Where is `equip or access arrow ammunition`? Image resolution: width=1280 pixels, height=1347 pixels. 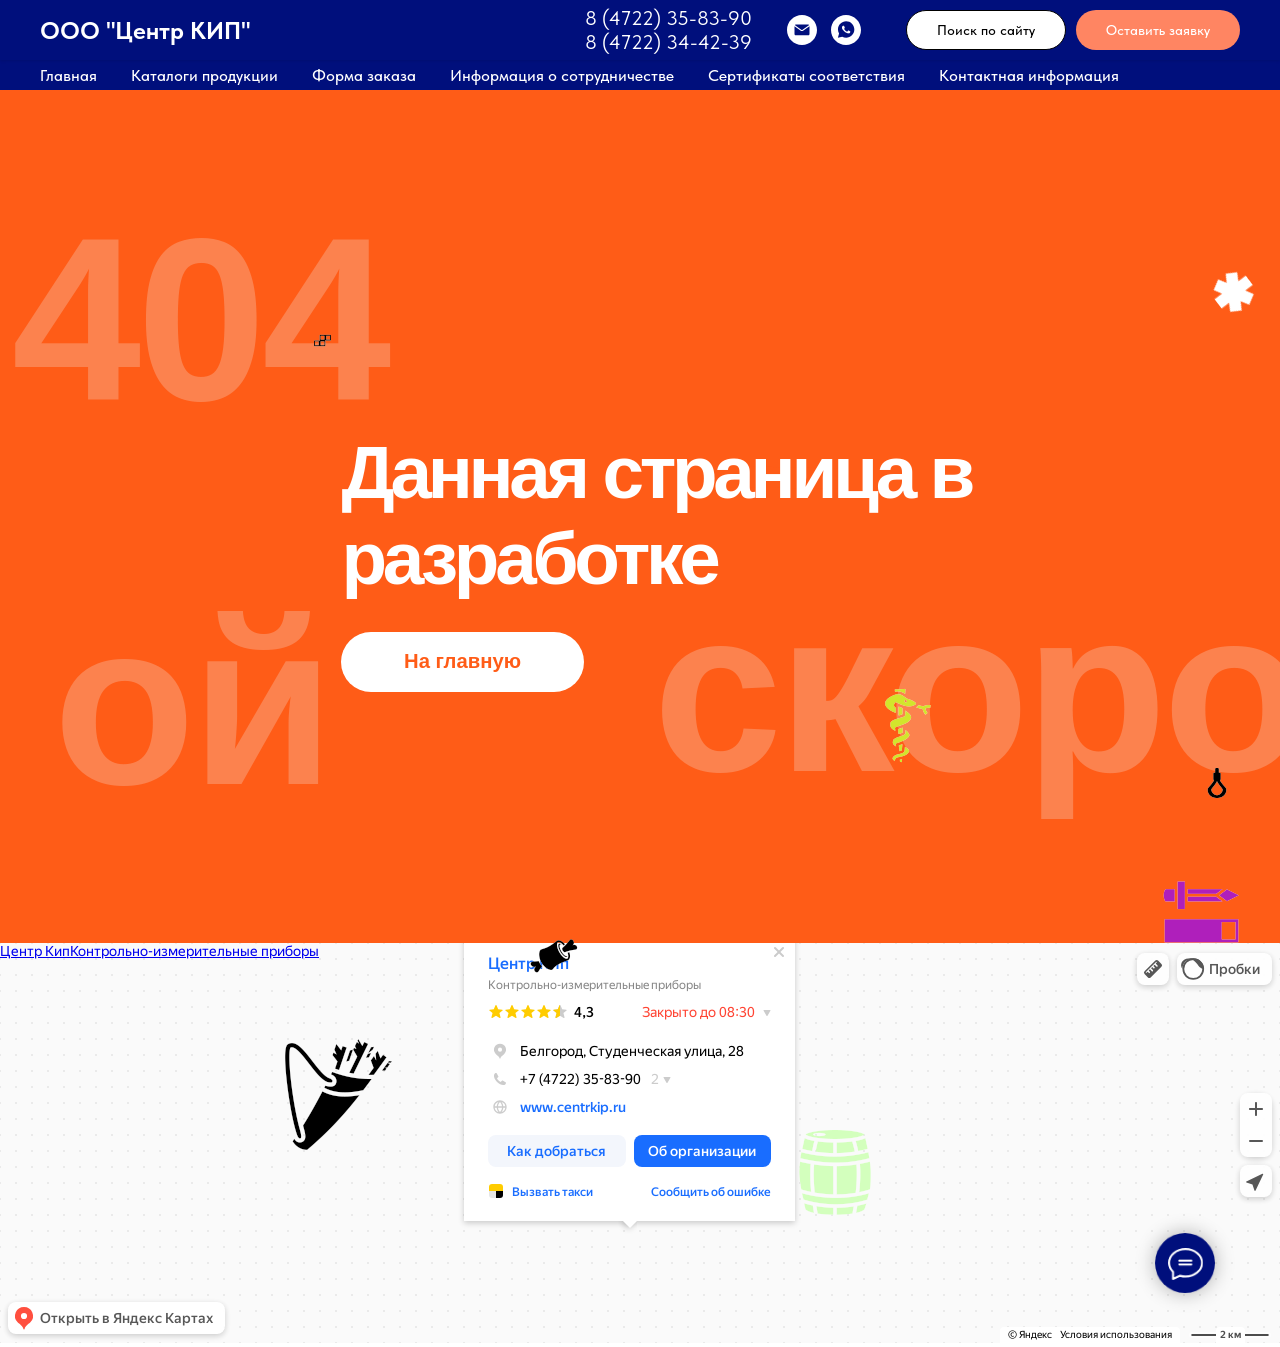
equip or access arrow ammunition is located at coordinates (338, 1094).